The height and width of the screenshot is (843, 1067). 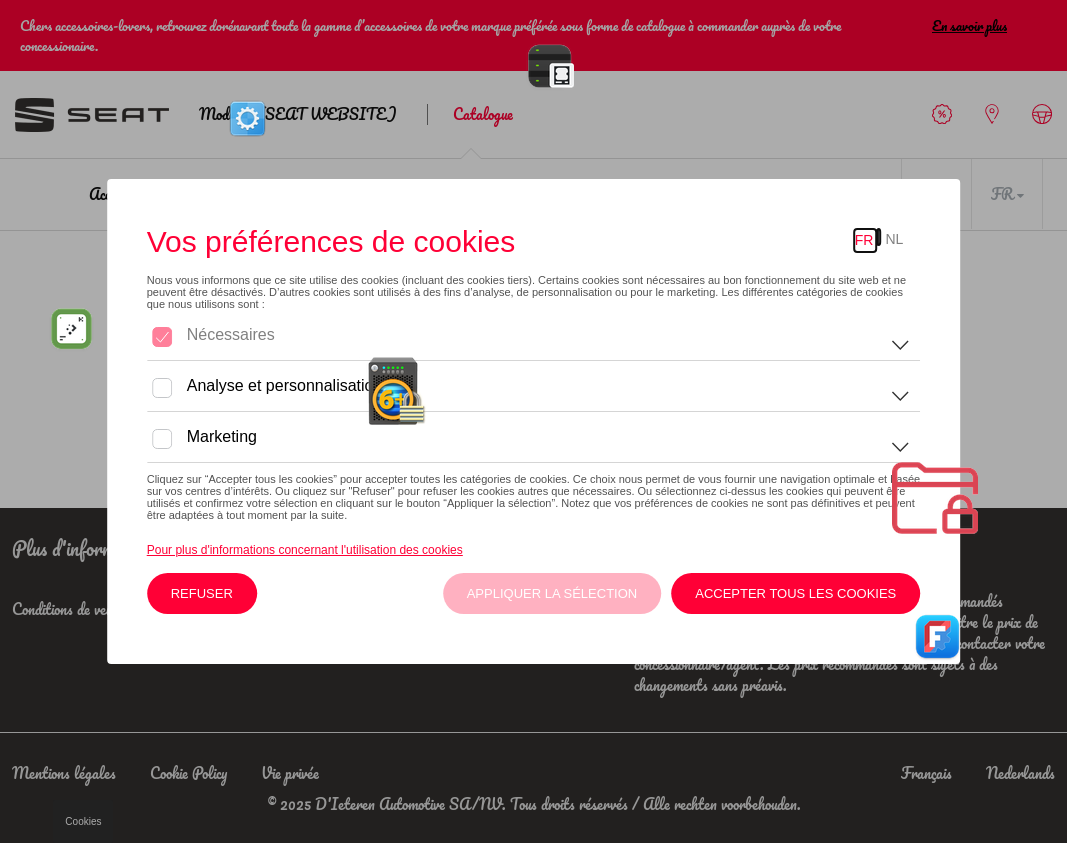 I want to click on open FreeCAD application, so click(x=937, y=636).